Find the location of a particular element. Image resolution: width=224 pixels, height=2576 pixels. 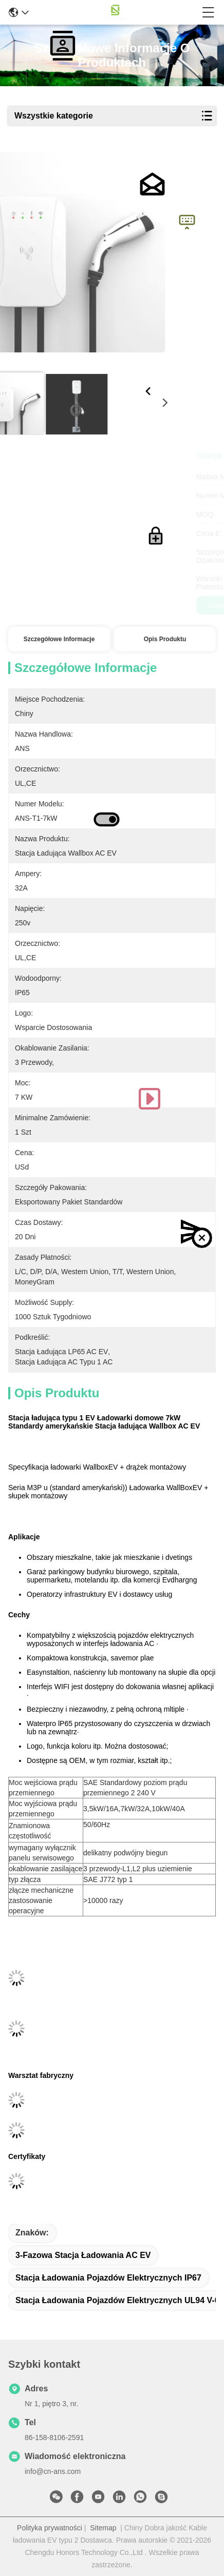

go back to the previous screen is located at coordinates (148, 391).